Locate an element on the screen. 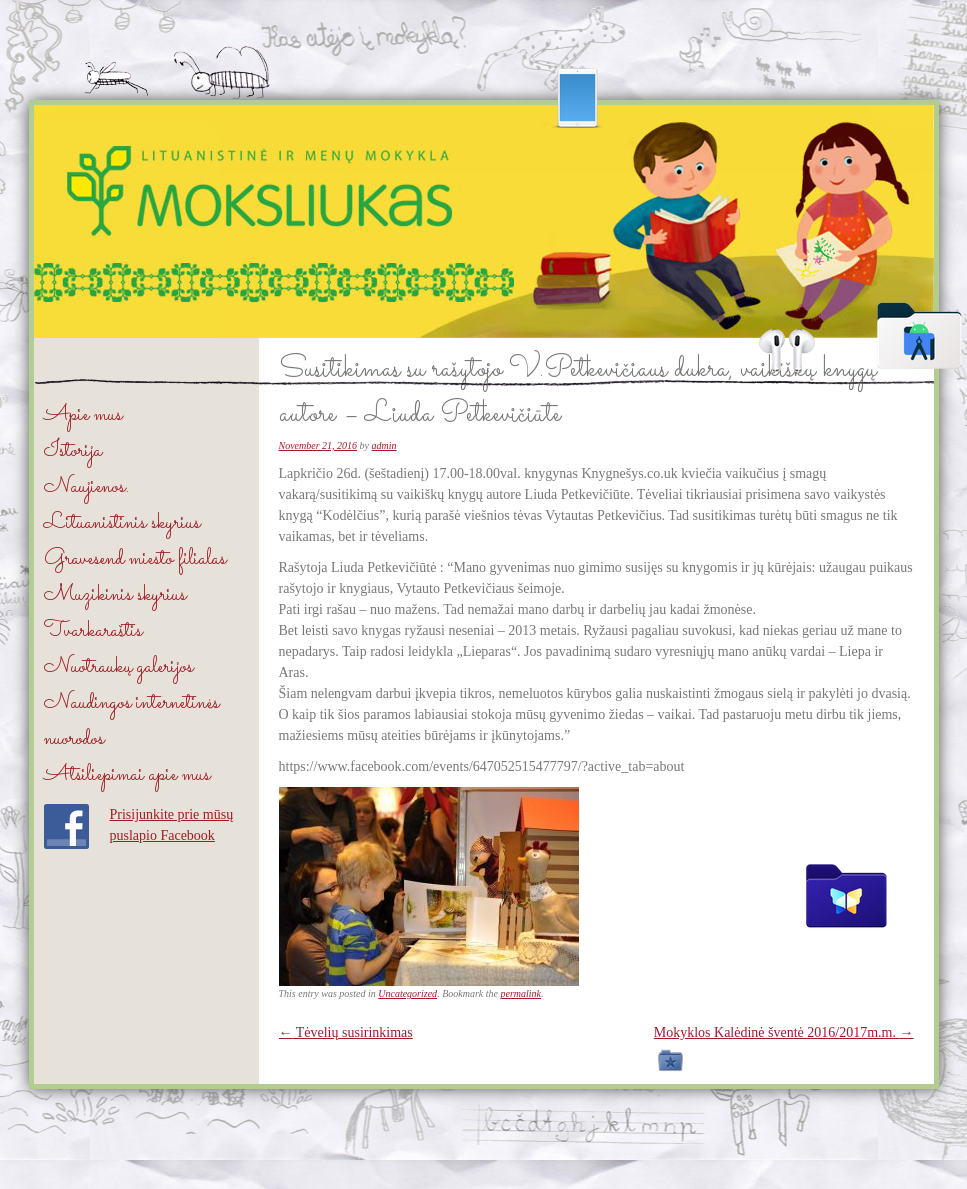  open android studio projects folder is located at coordinates (919, 338).